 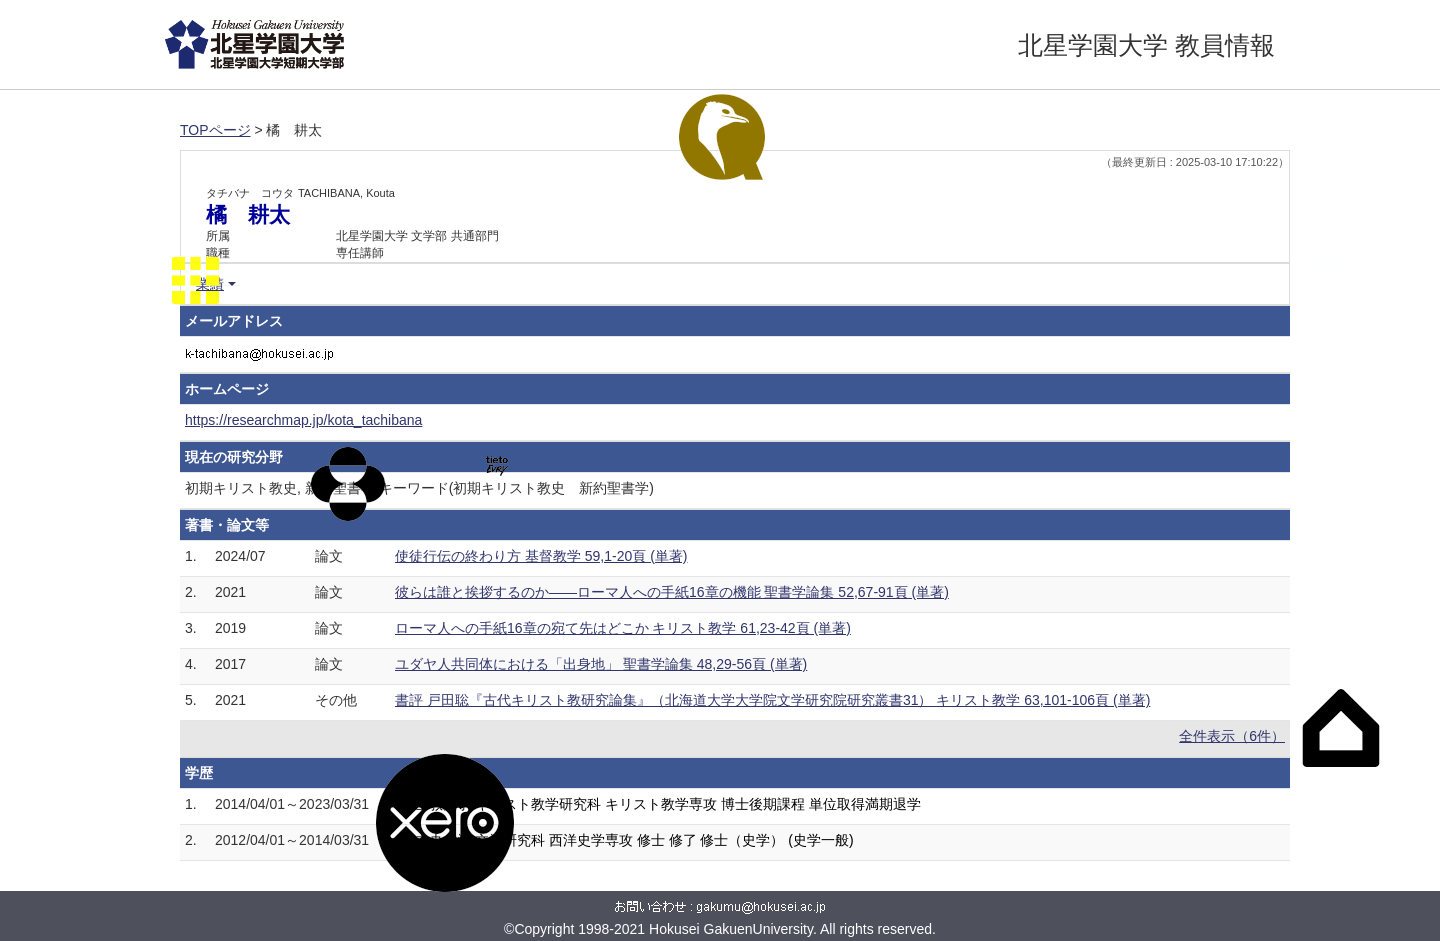 What do you see at coordinates (1330, 266) in the screenshot?
I see `open StackBlitz web IDE` at bounding box center [1330, 266].